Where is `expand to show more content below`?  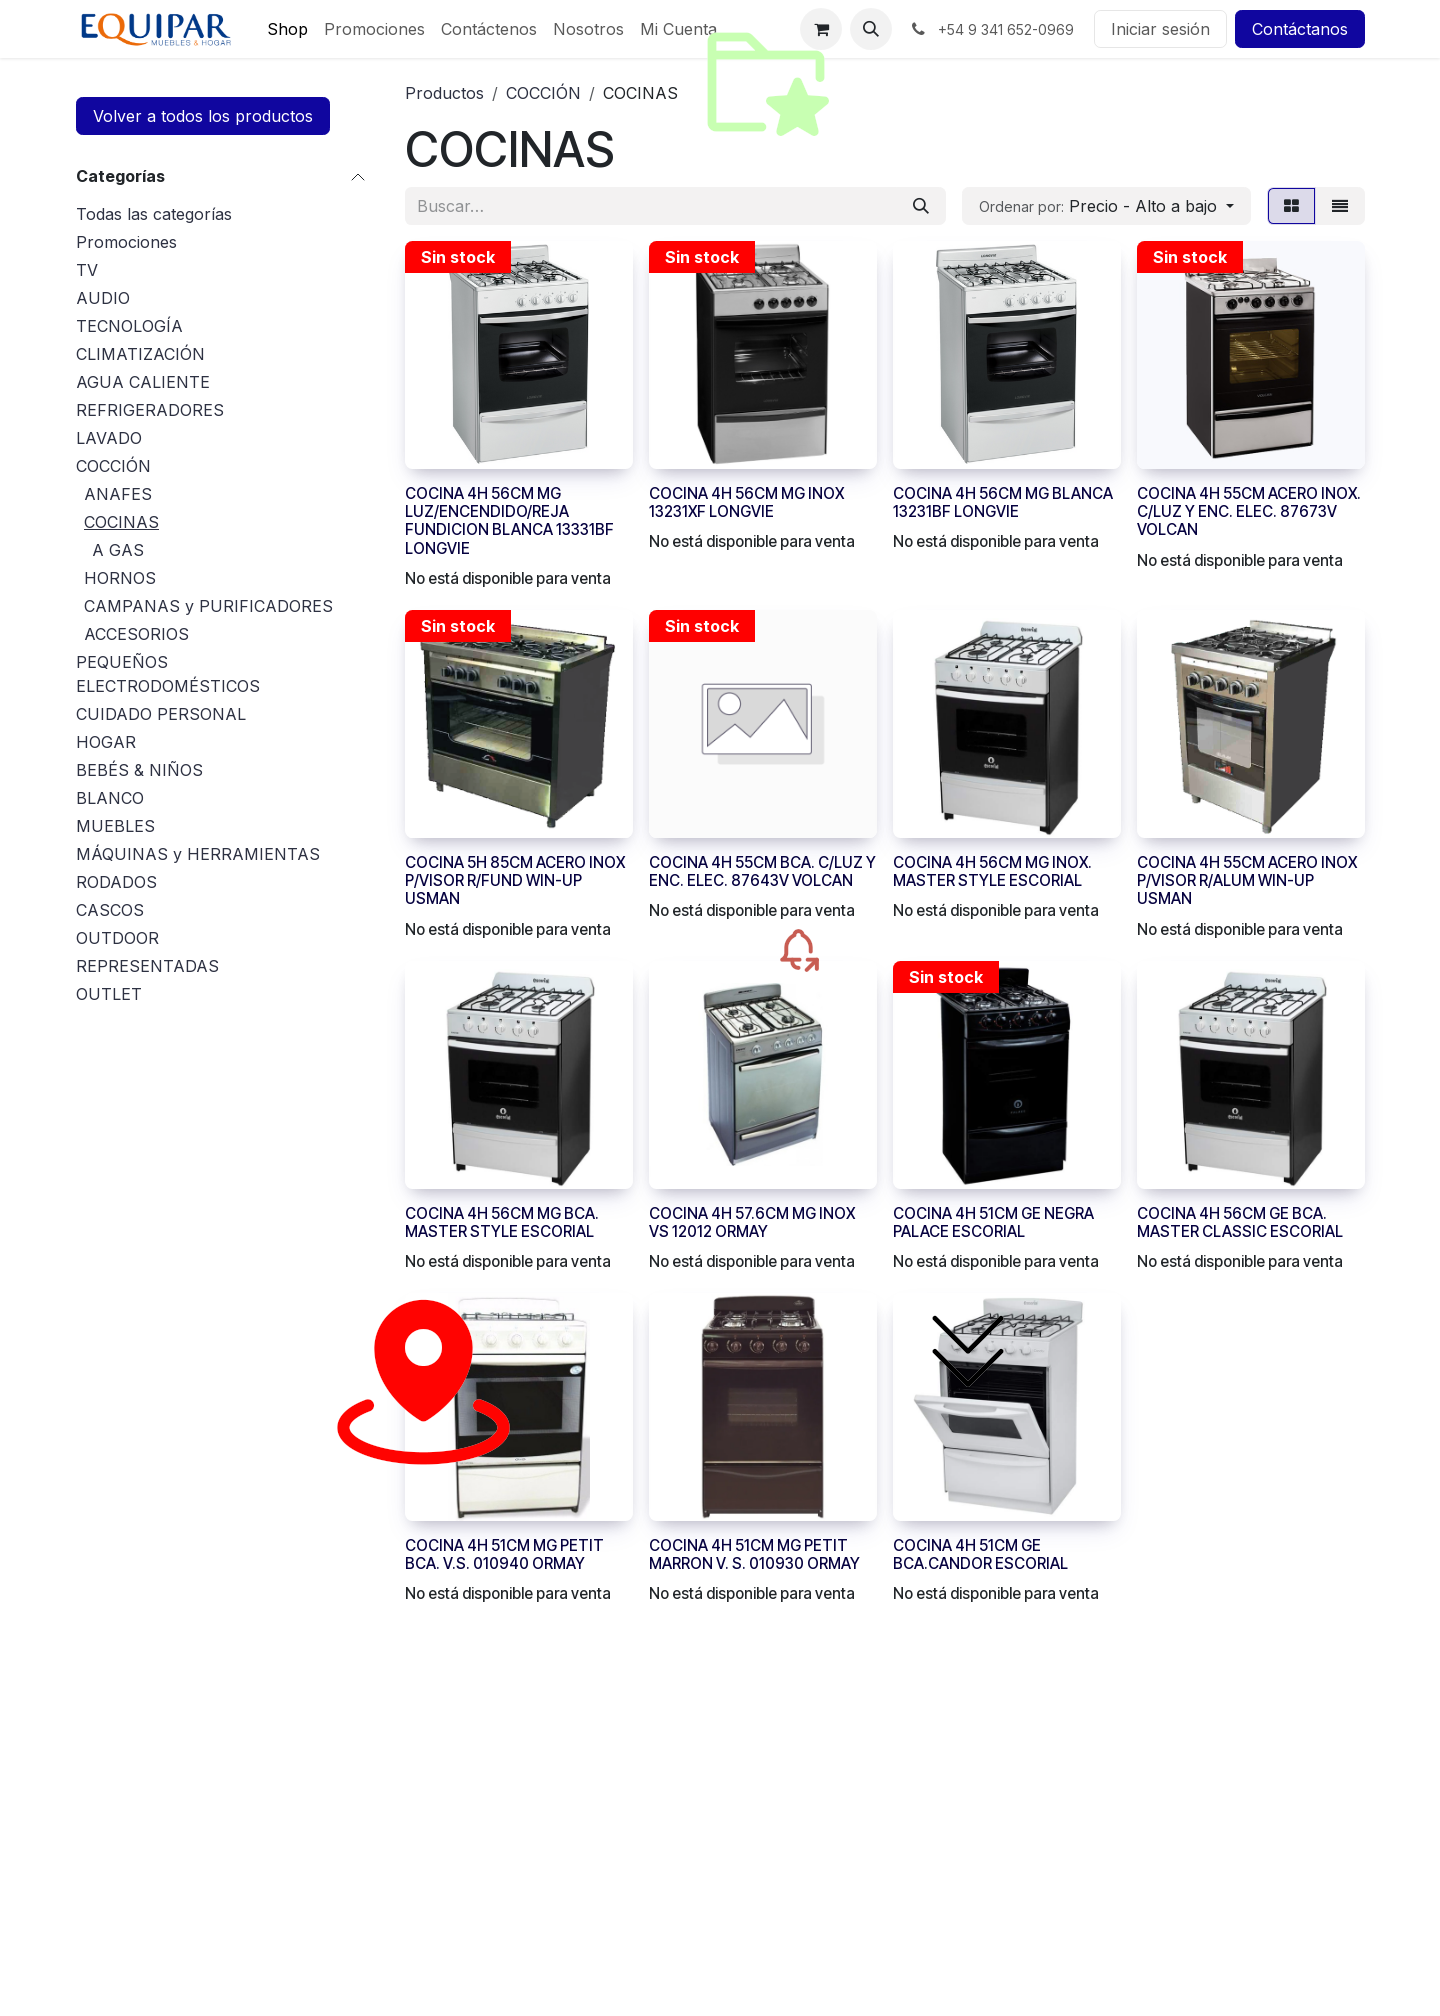
expand to show more content below is located at coordinates (968, 1348).